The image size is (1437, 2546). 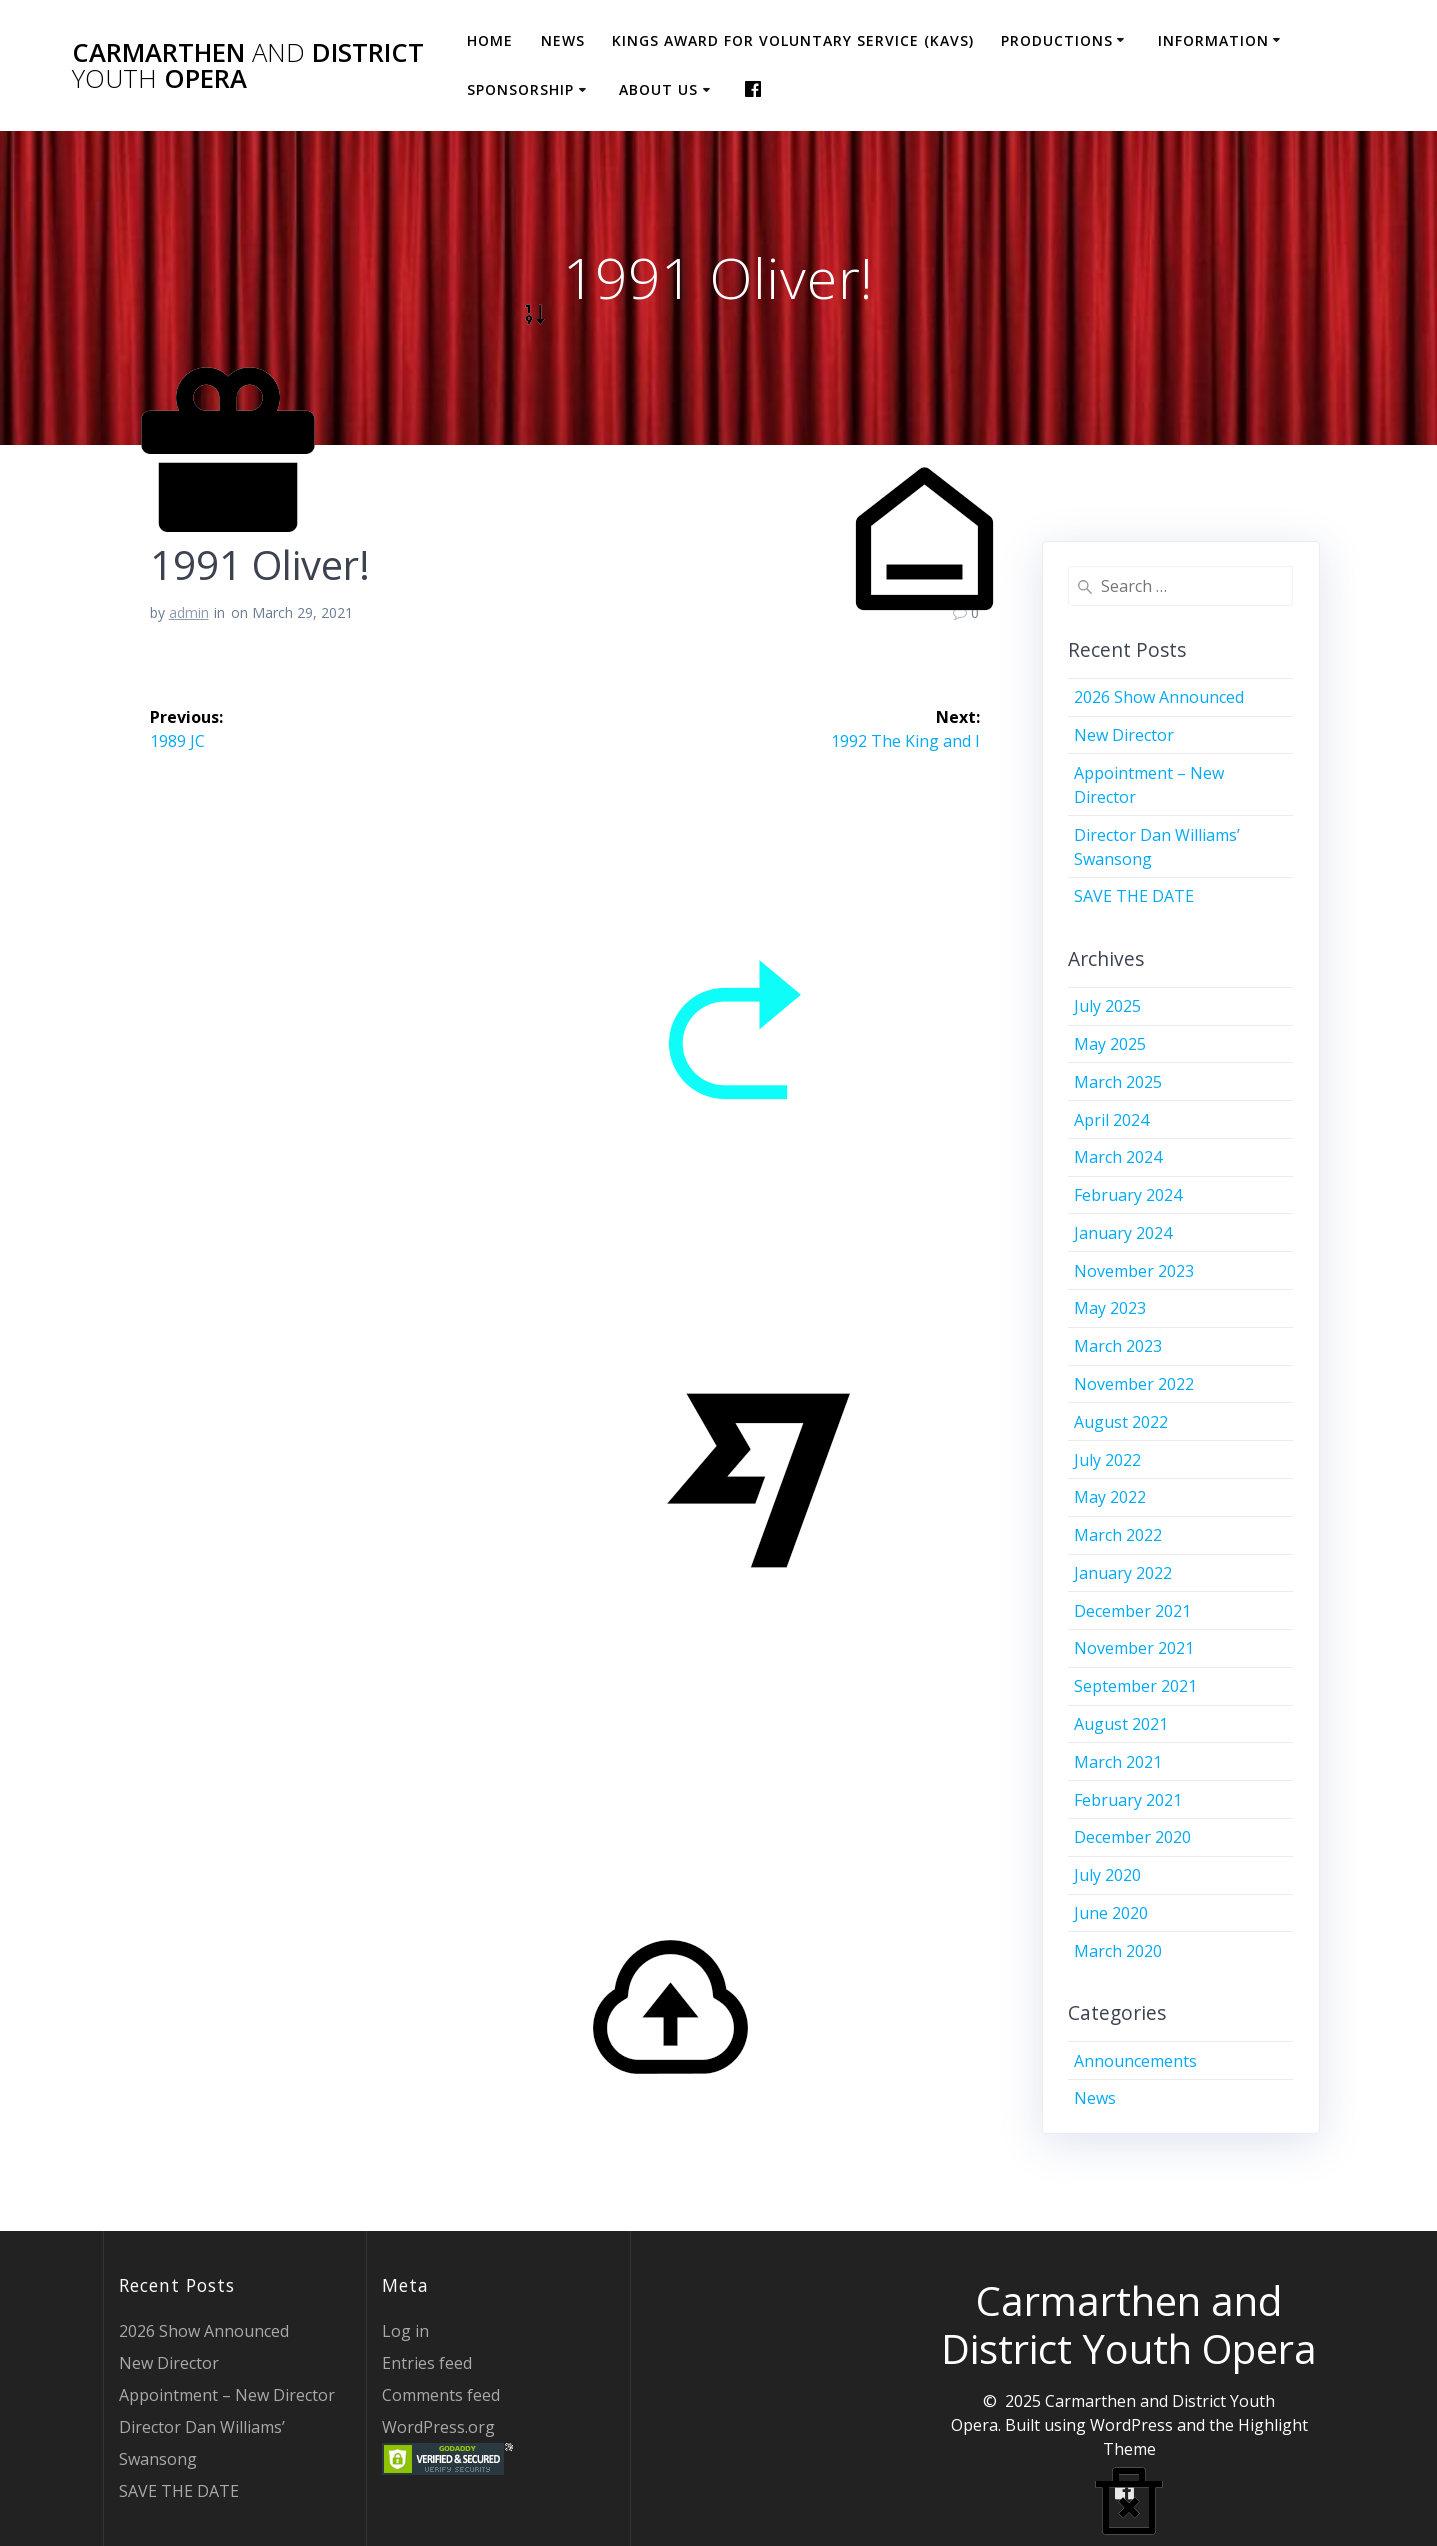 I want to click on sort numbers in ascending order, so click(x=533, y=314).